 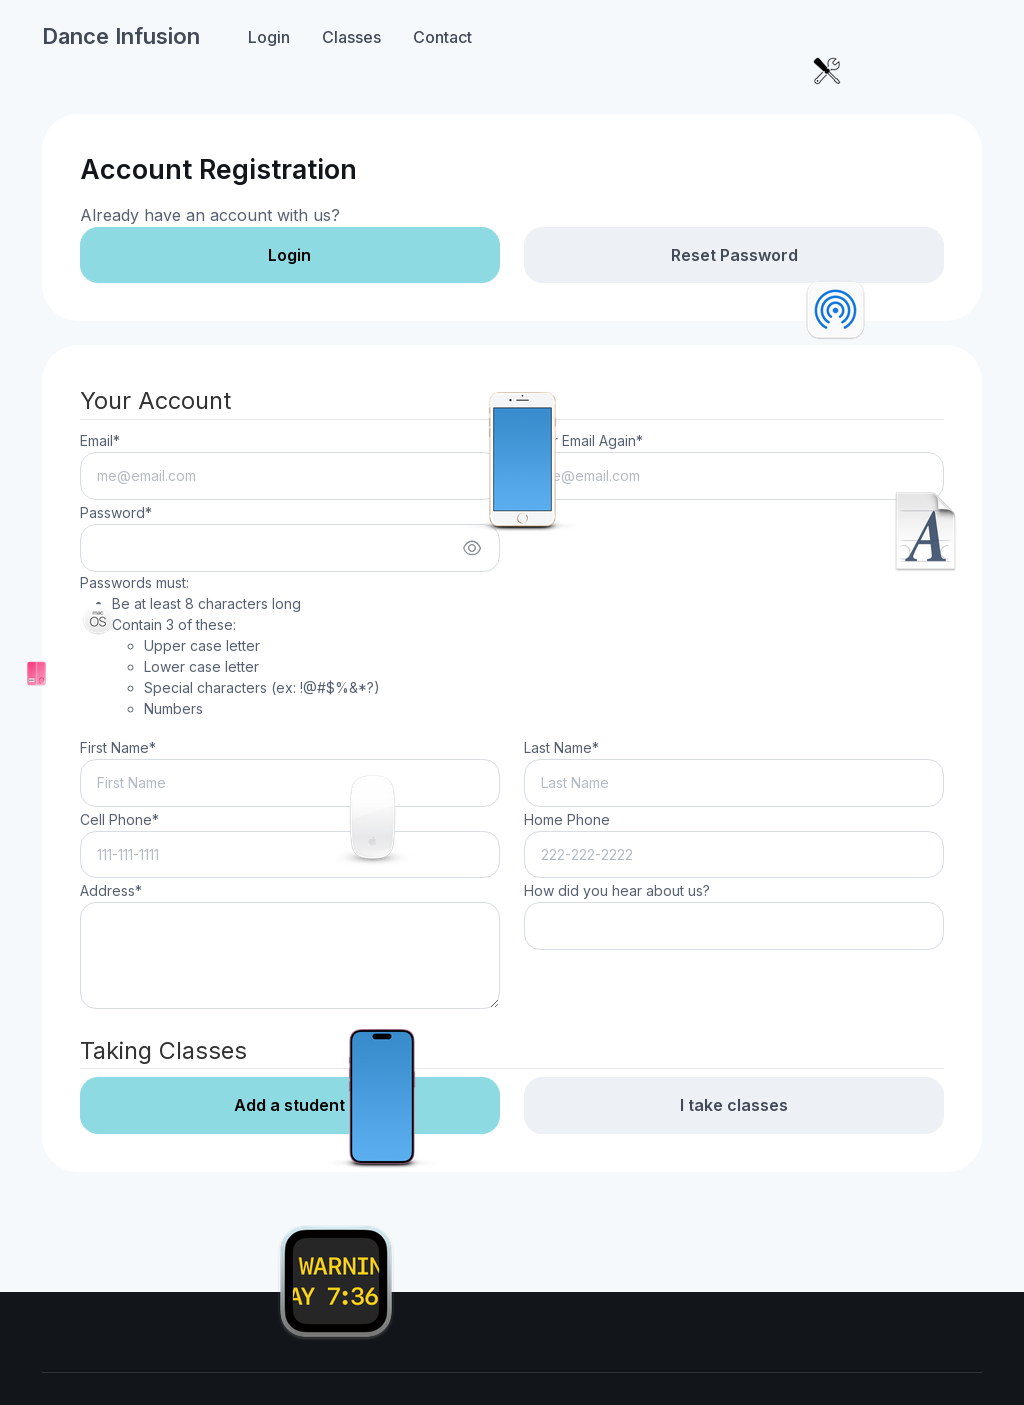 What do you see at coordinates (835, 309) in the screenshot?
I see `share files wirelessly with nearby Apple devices` at bounding box center [835, 309].